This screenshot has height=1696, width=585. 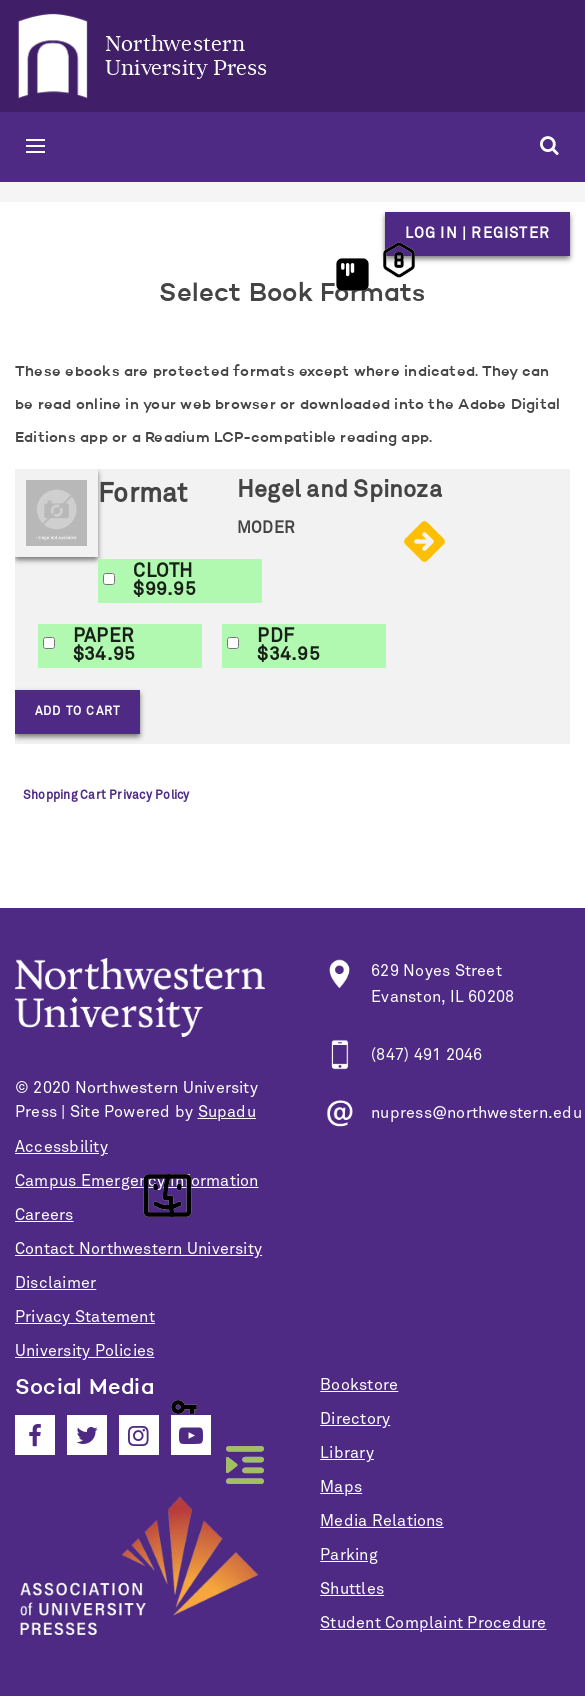 What do you see at coordinates (167, 1195) in the screenshot?
I see `open finder app on mac` at bounding box center [167, 1195].